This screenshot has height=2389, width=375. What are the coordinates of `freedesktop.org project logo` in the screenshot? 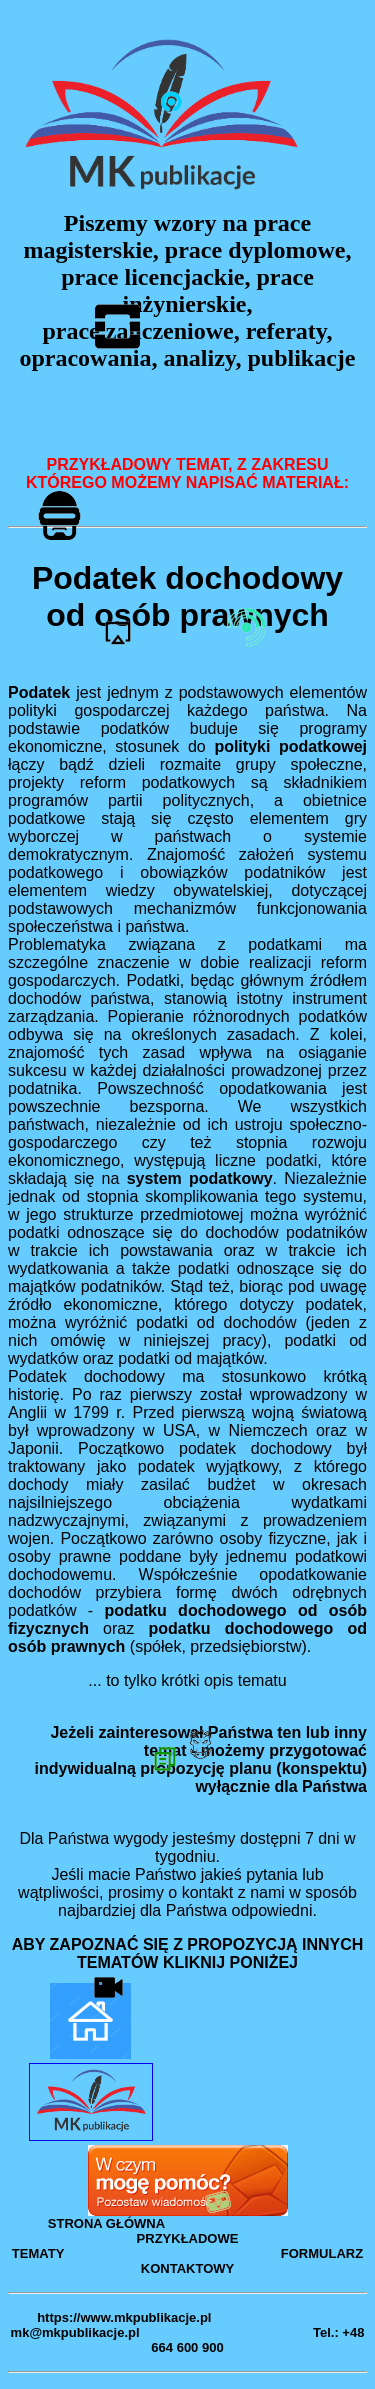 It's located at (218, 2202).